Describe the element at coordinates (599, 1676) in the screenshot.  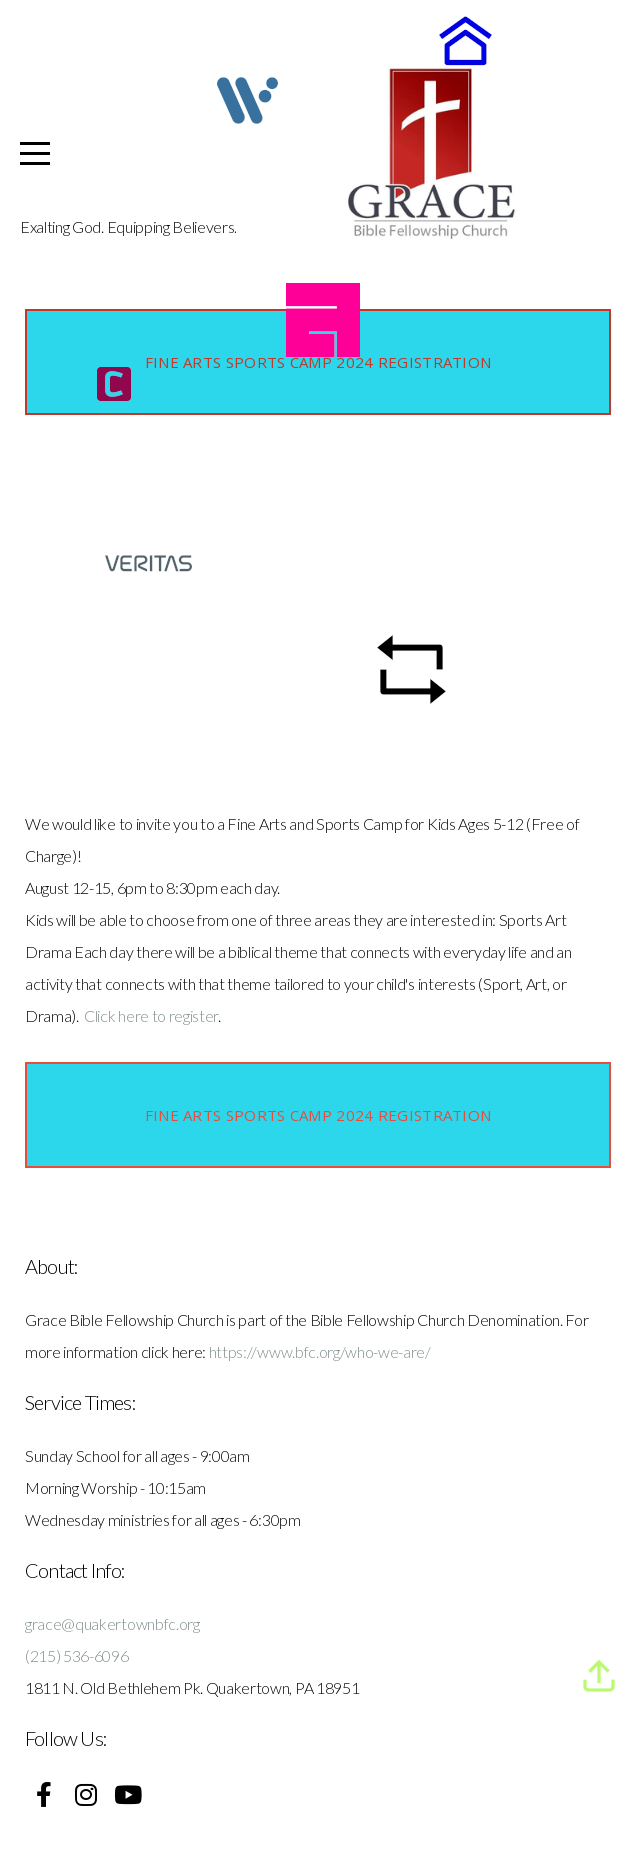
I see `share content with others` at that location.